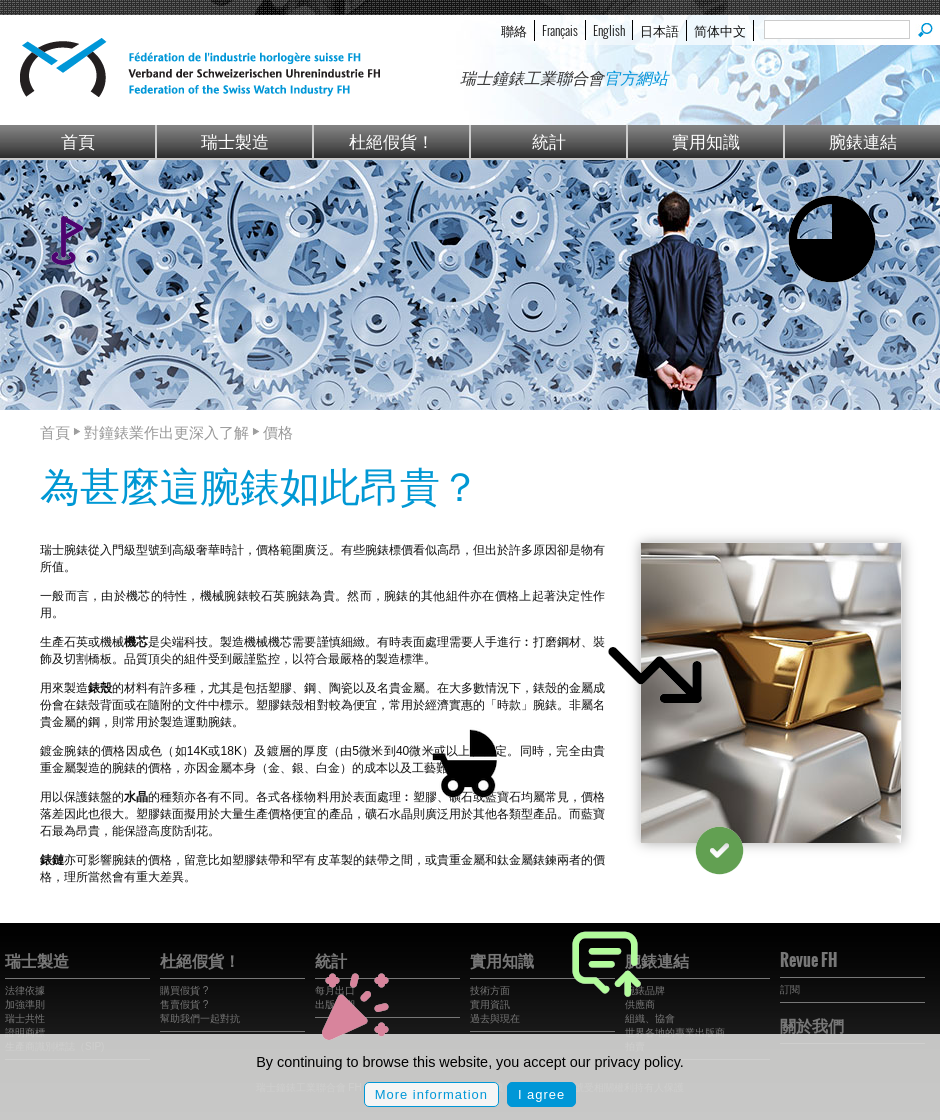 This screenshot has width=940, height=1120. Describe the element at coordinates (357, 1005) in the screenshot. I see `celebration or success state indicator` at that location.